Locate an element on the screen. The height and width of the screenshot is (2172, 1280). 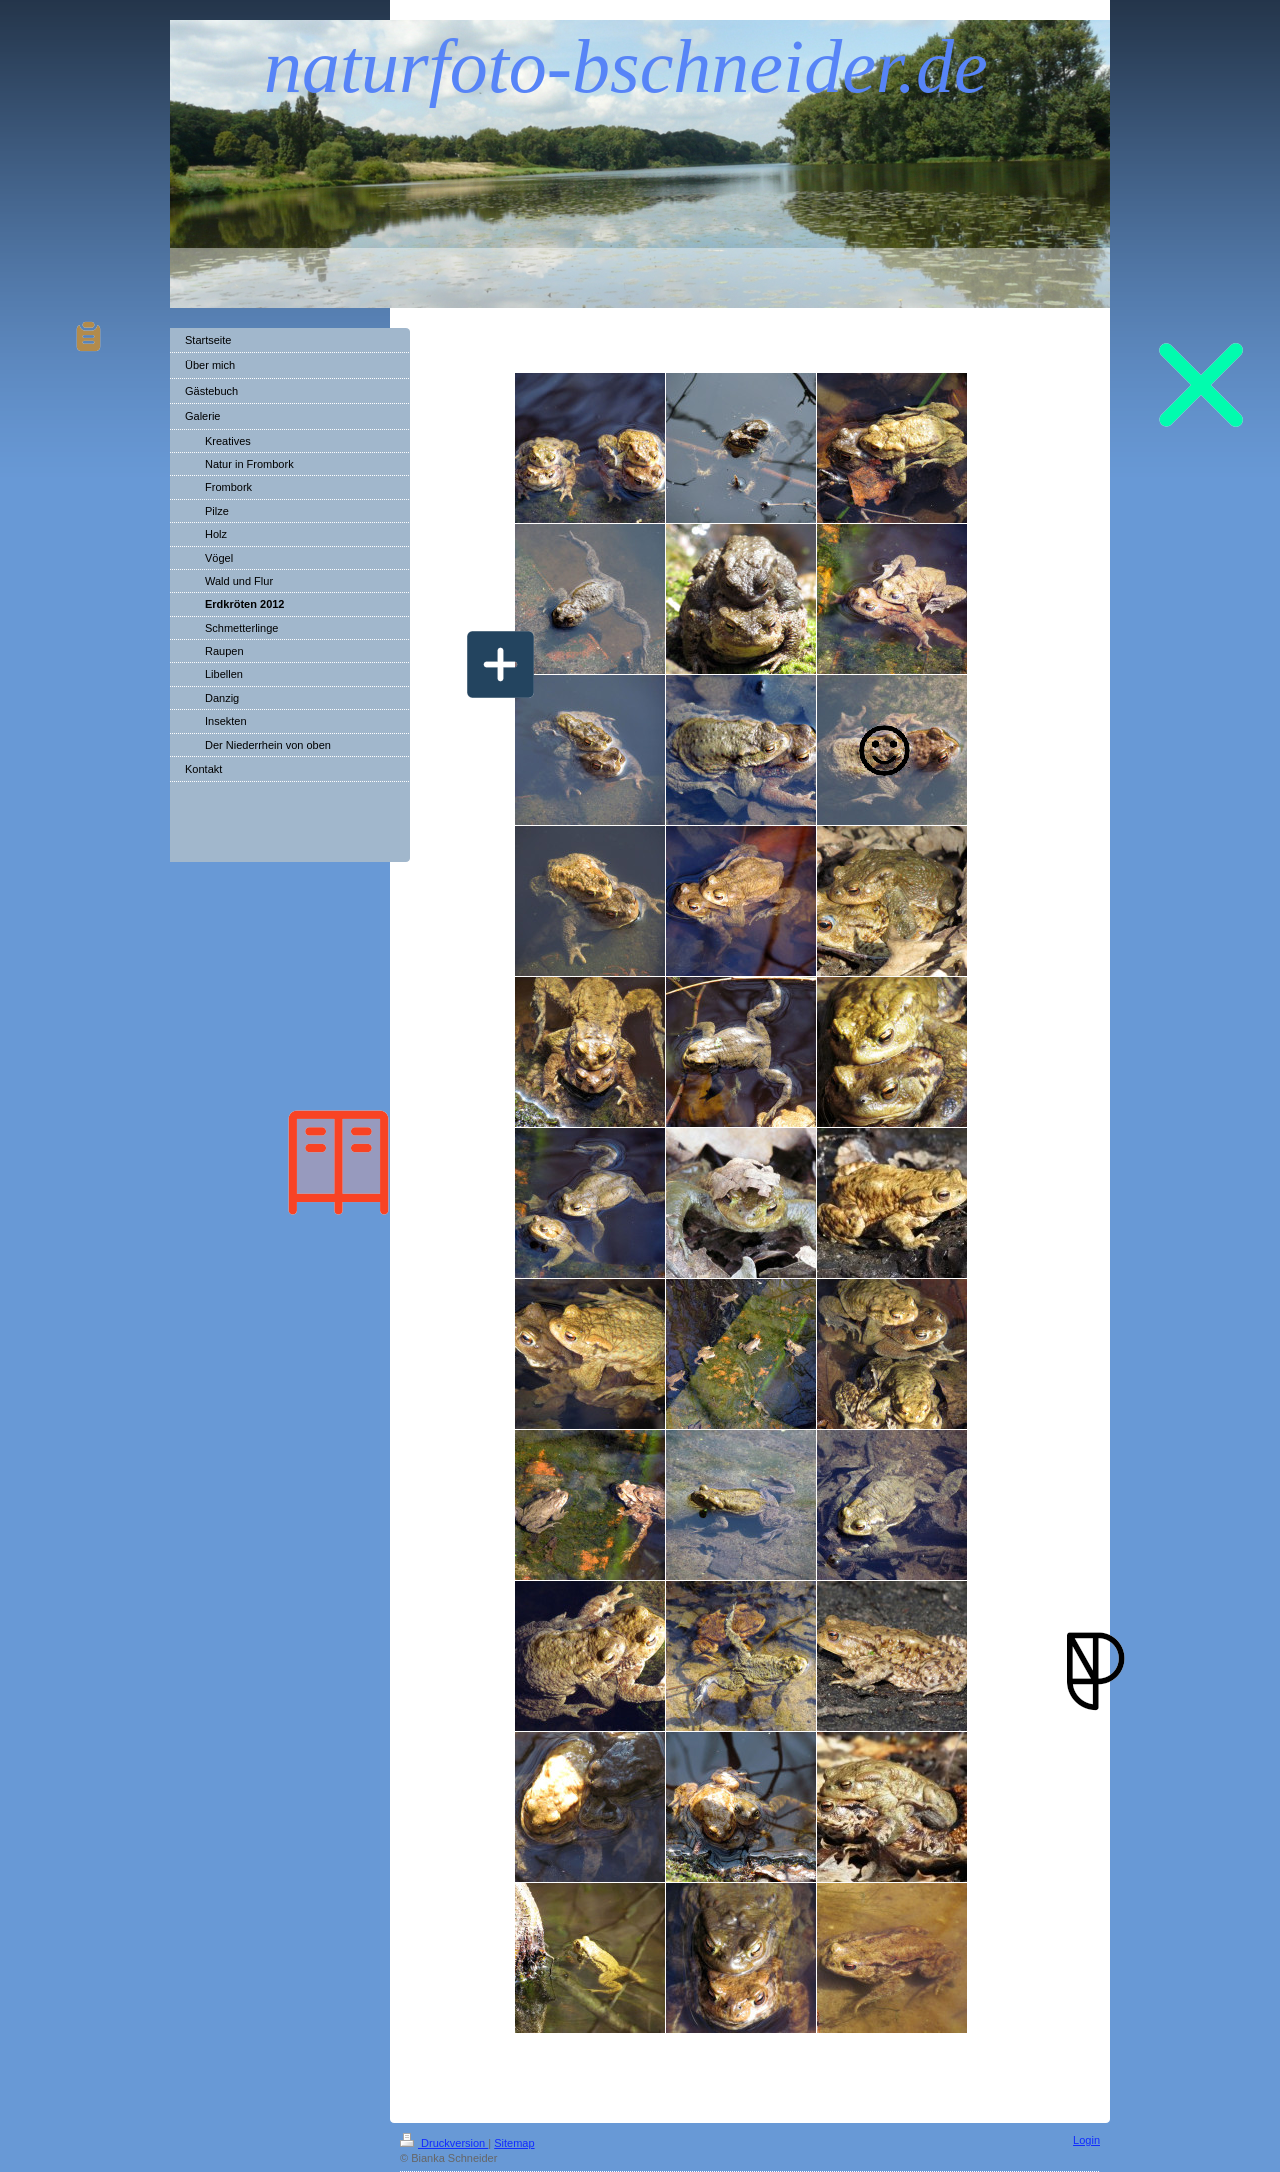
rate your experience with a positive reaction is located at coordinates (884, 750).